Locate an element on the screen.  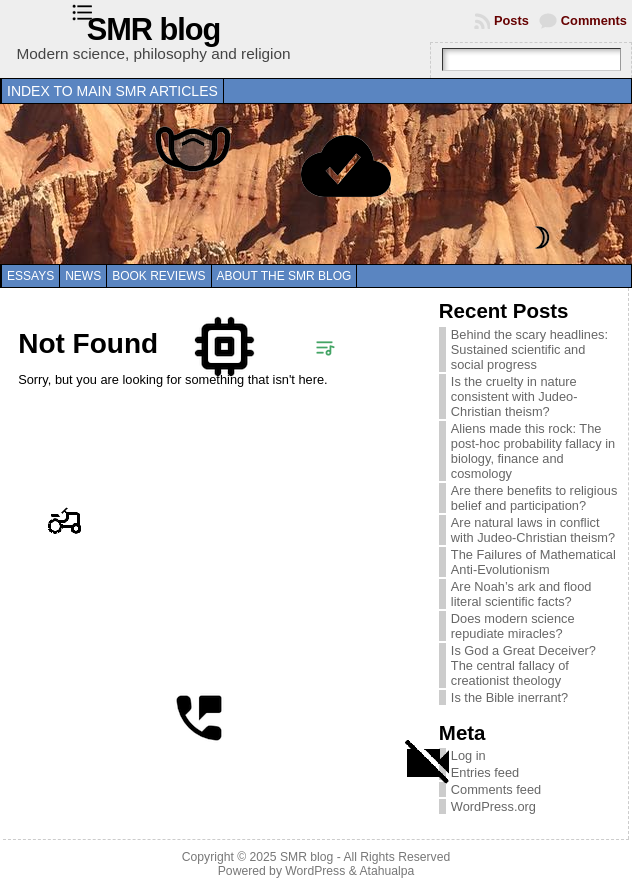
access voicemail or phone messages is located at coordinates (199, 718).